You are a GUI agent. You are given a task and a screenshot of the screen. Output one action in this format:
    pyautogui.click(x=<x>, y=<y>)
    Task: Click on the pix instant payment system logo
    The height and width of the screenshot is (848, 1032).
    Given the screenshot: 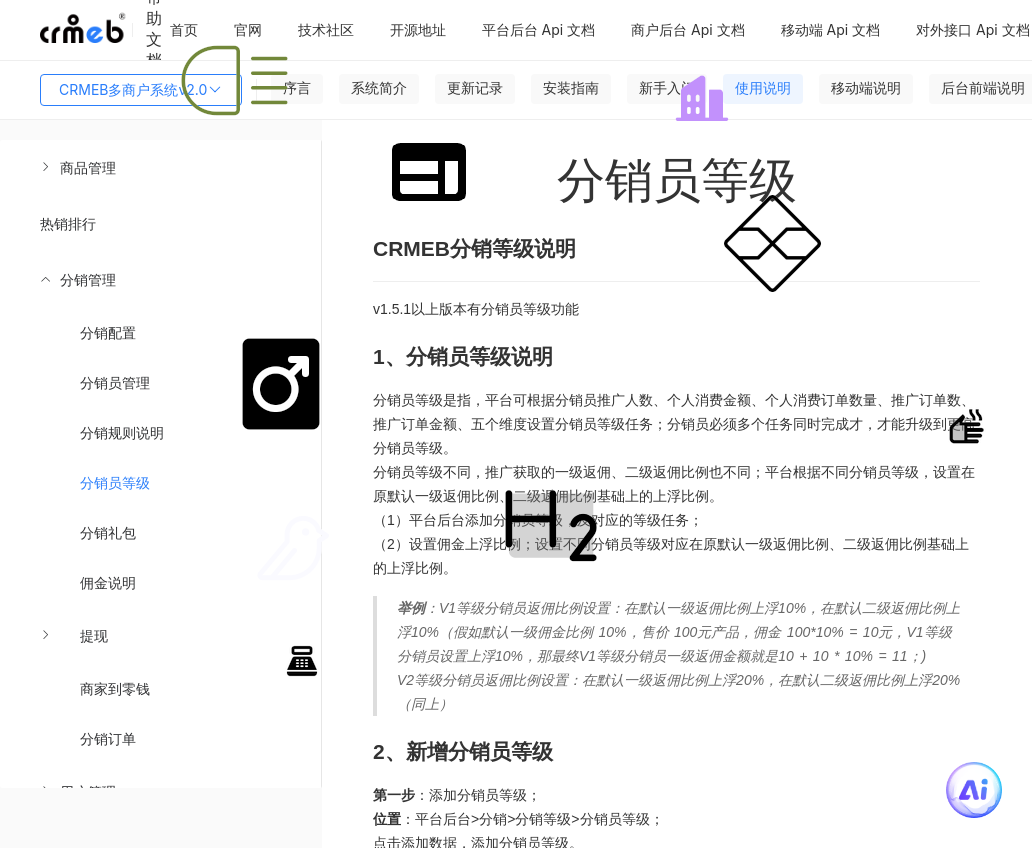 What is the action you would take?
    pyautogui.click(x=772, y=243)
    